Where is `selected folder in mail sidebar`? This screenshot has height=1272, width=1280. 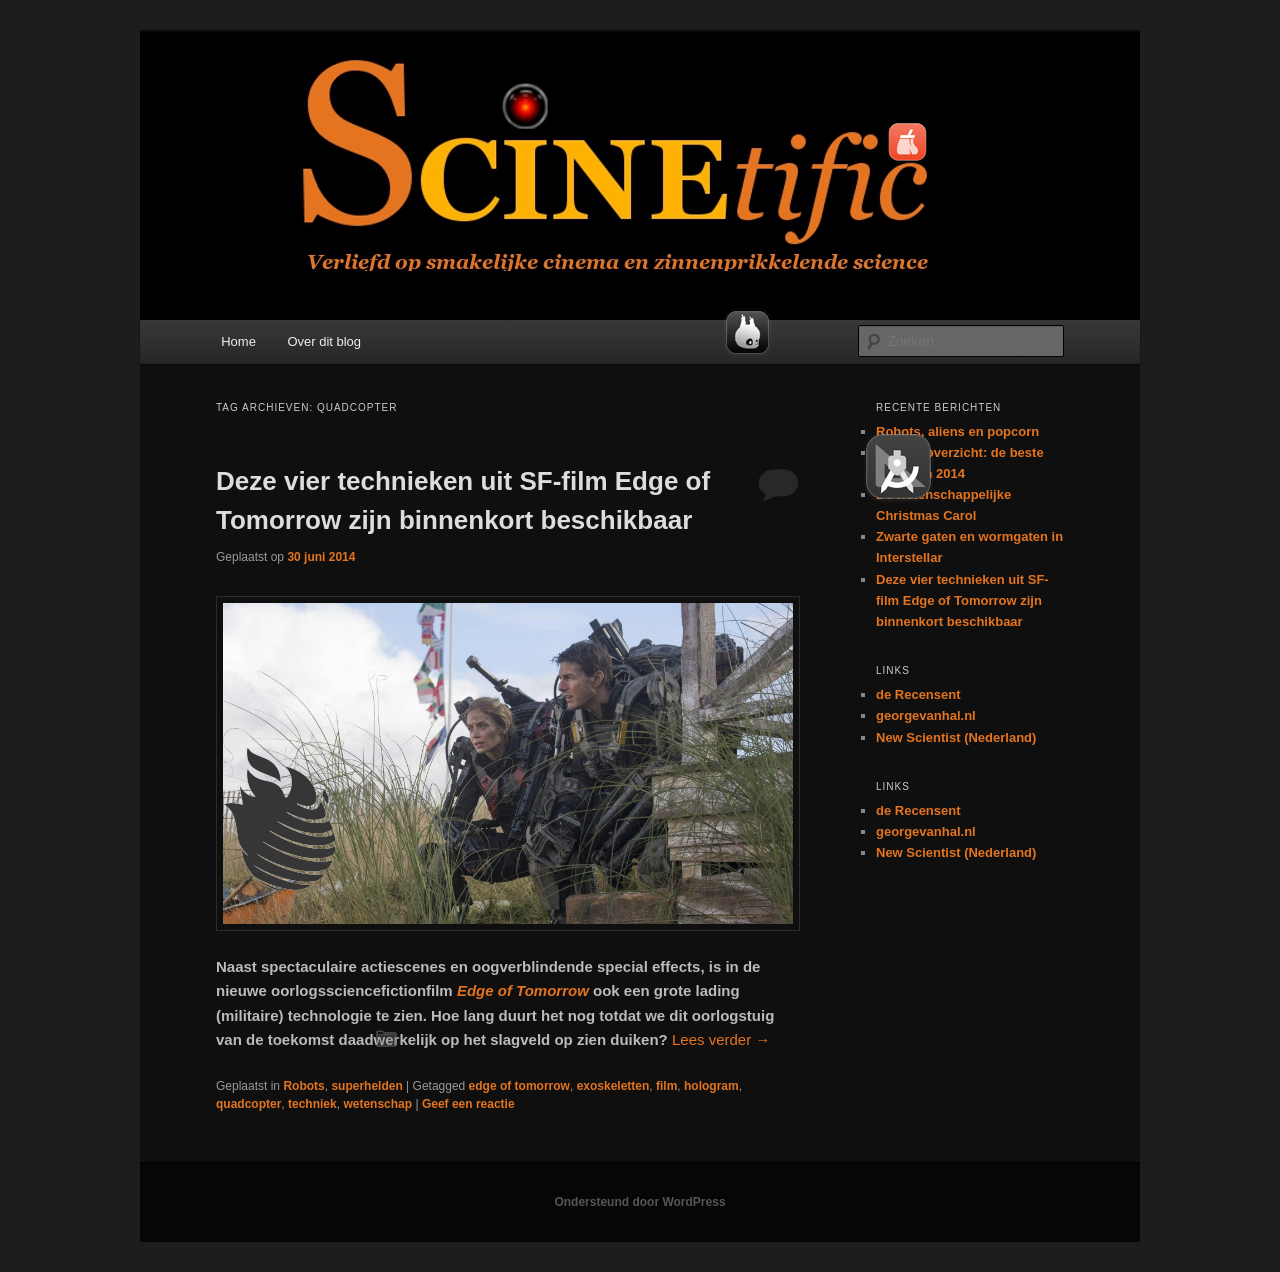
selected folder in mail sidebar is located at coordinates (386, 1038).